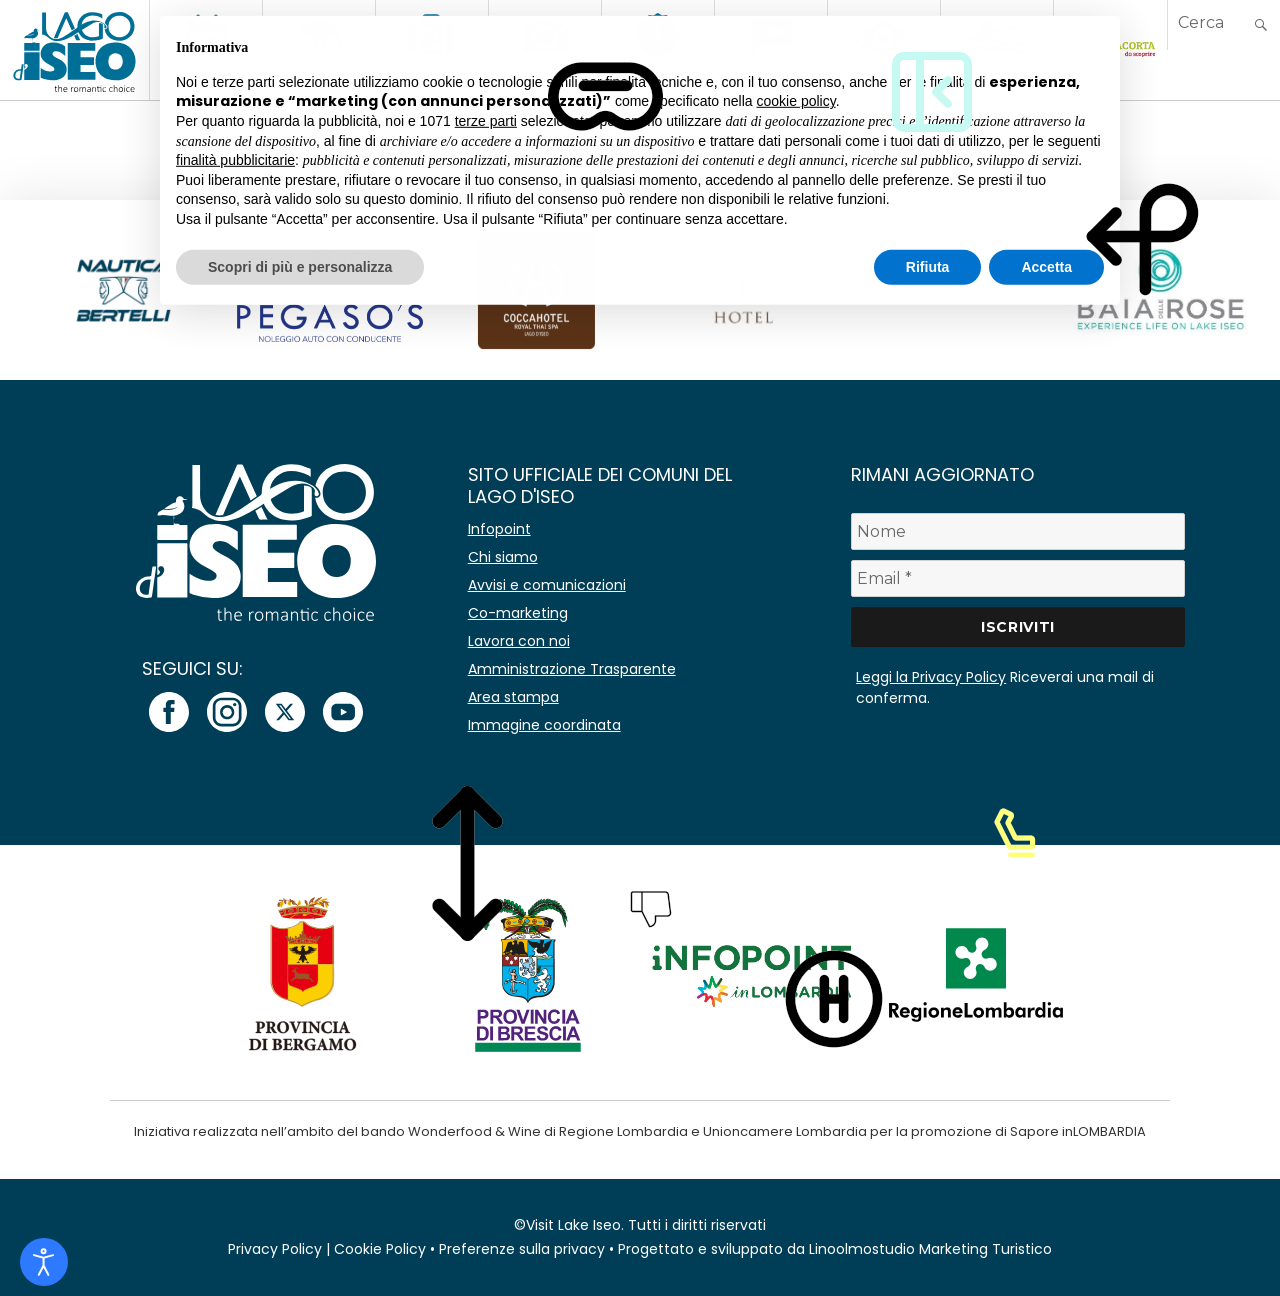 This screenshot has width=1280, height=1296. Describe the element at coordinates (605, 96) in the screenshot. I see `access virtual reality or immersive mode` at that location.